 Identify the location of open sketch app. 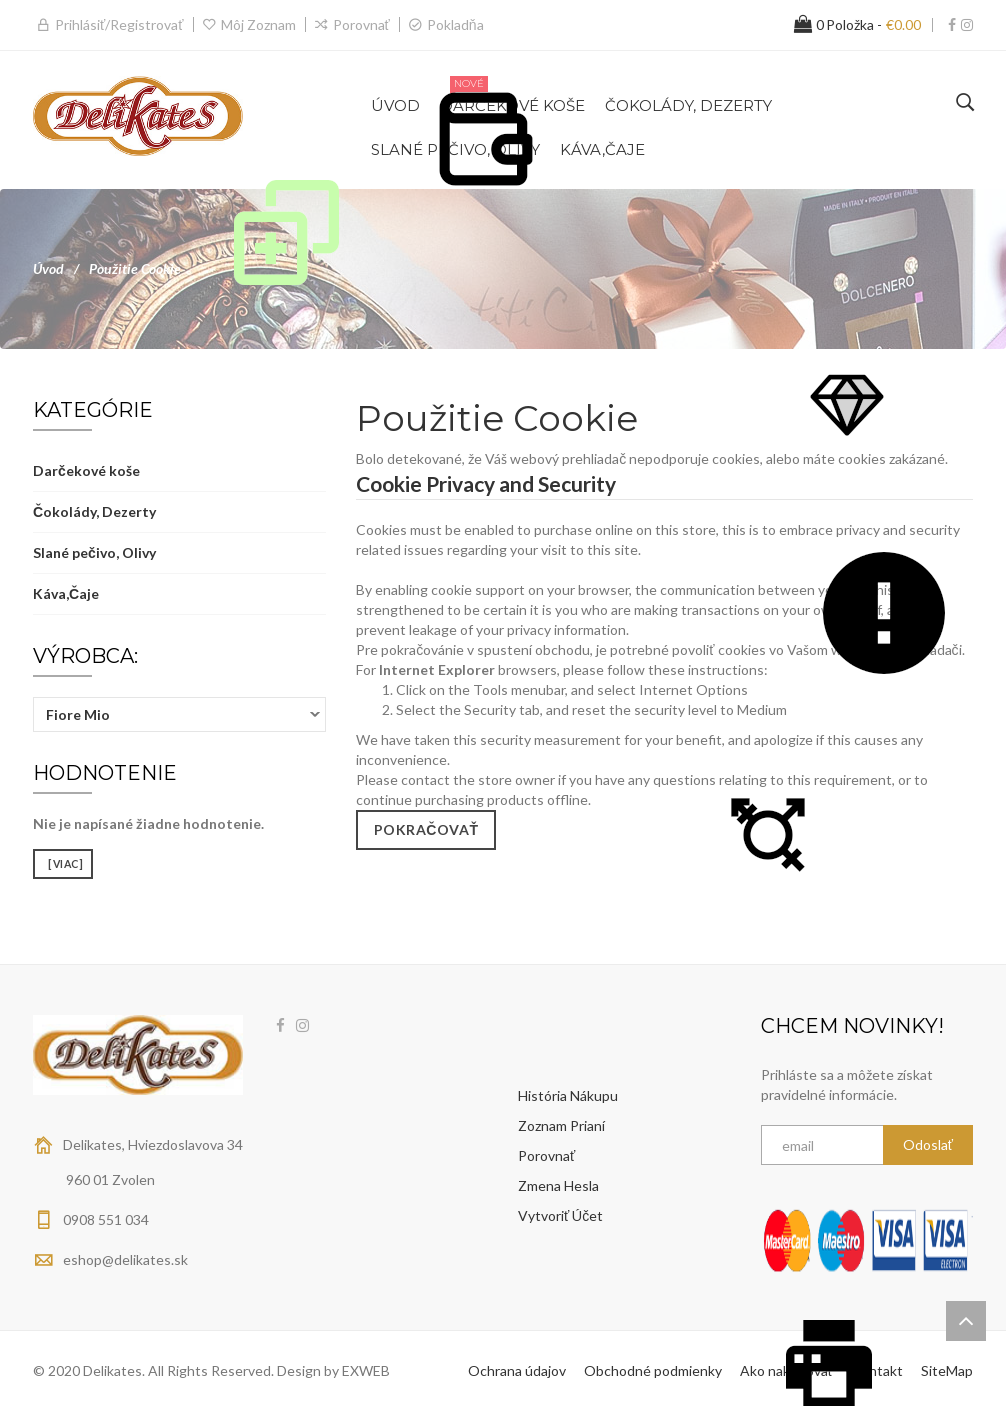
(847, 404).